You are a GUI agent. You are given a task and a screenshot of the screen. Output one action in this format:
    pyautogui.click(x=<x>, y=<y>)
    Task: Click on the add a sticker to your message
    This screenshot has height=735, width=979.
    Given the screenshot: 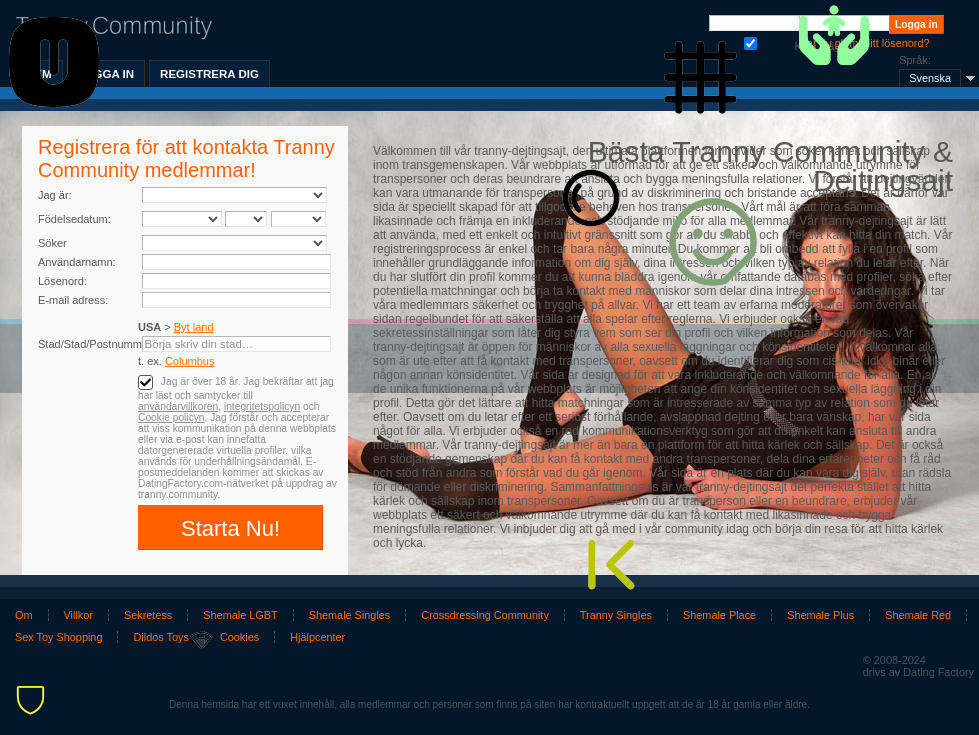 What is the action you would take?
    pyautogui.click(x=713, y=242)
    